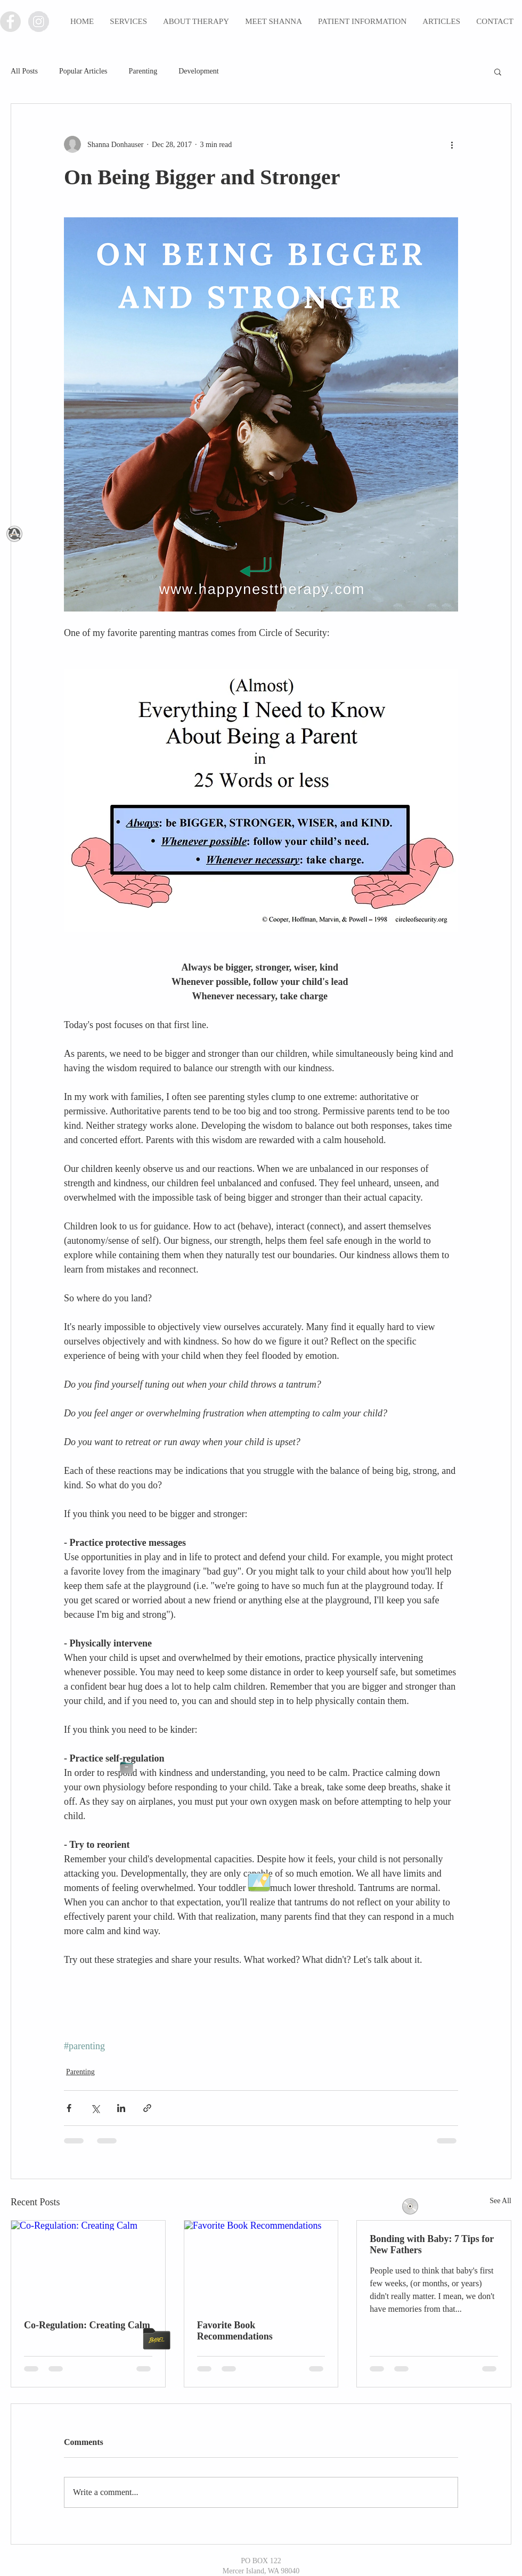  What do you see at coordinates (126, 1767) in the screenshot?
I see `open the file manager application` at bounding box center [126, 1767].